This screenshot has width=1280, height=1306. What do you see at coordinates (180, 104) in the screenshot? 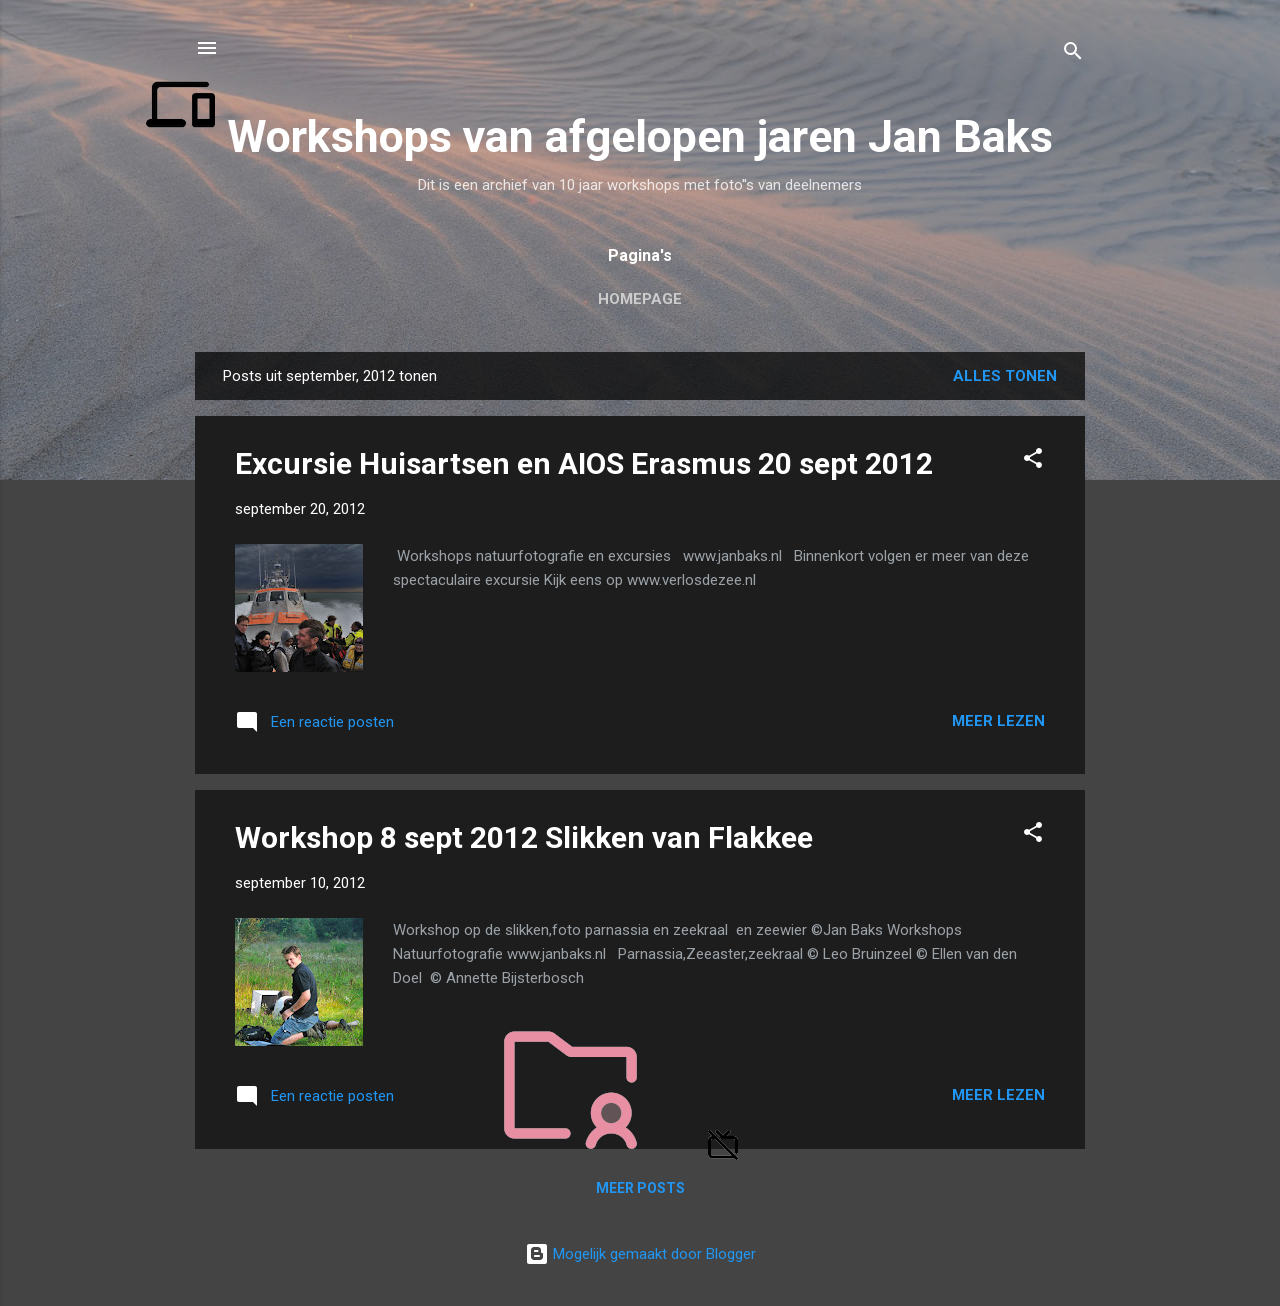
I see `connect your phone to another device` at bounding box center [180, 104].